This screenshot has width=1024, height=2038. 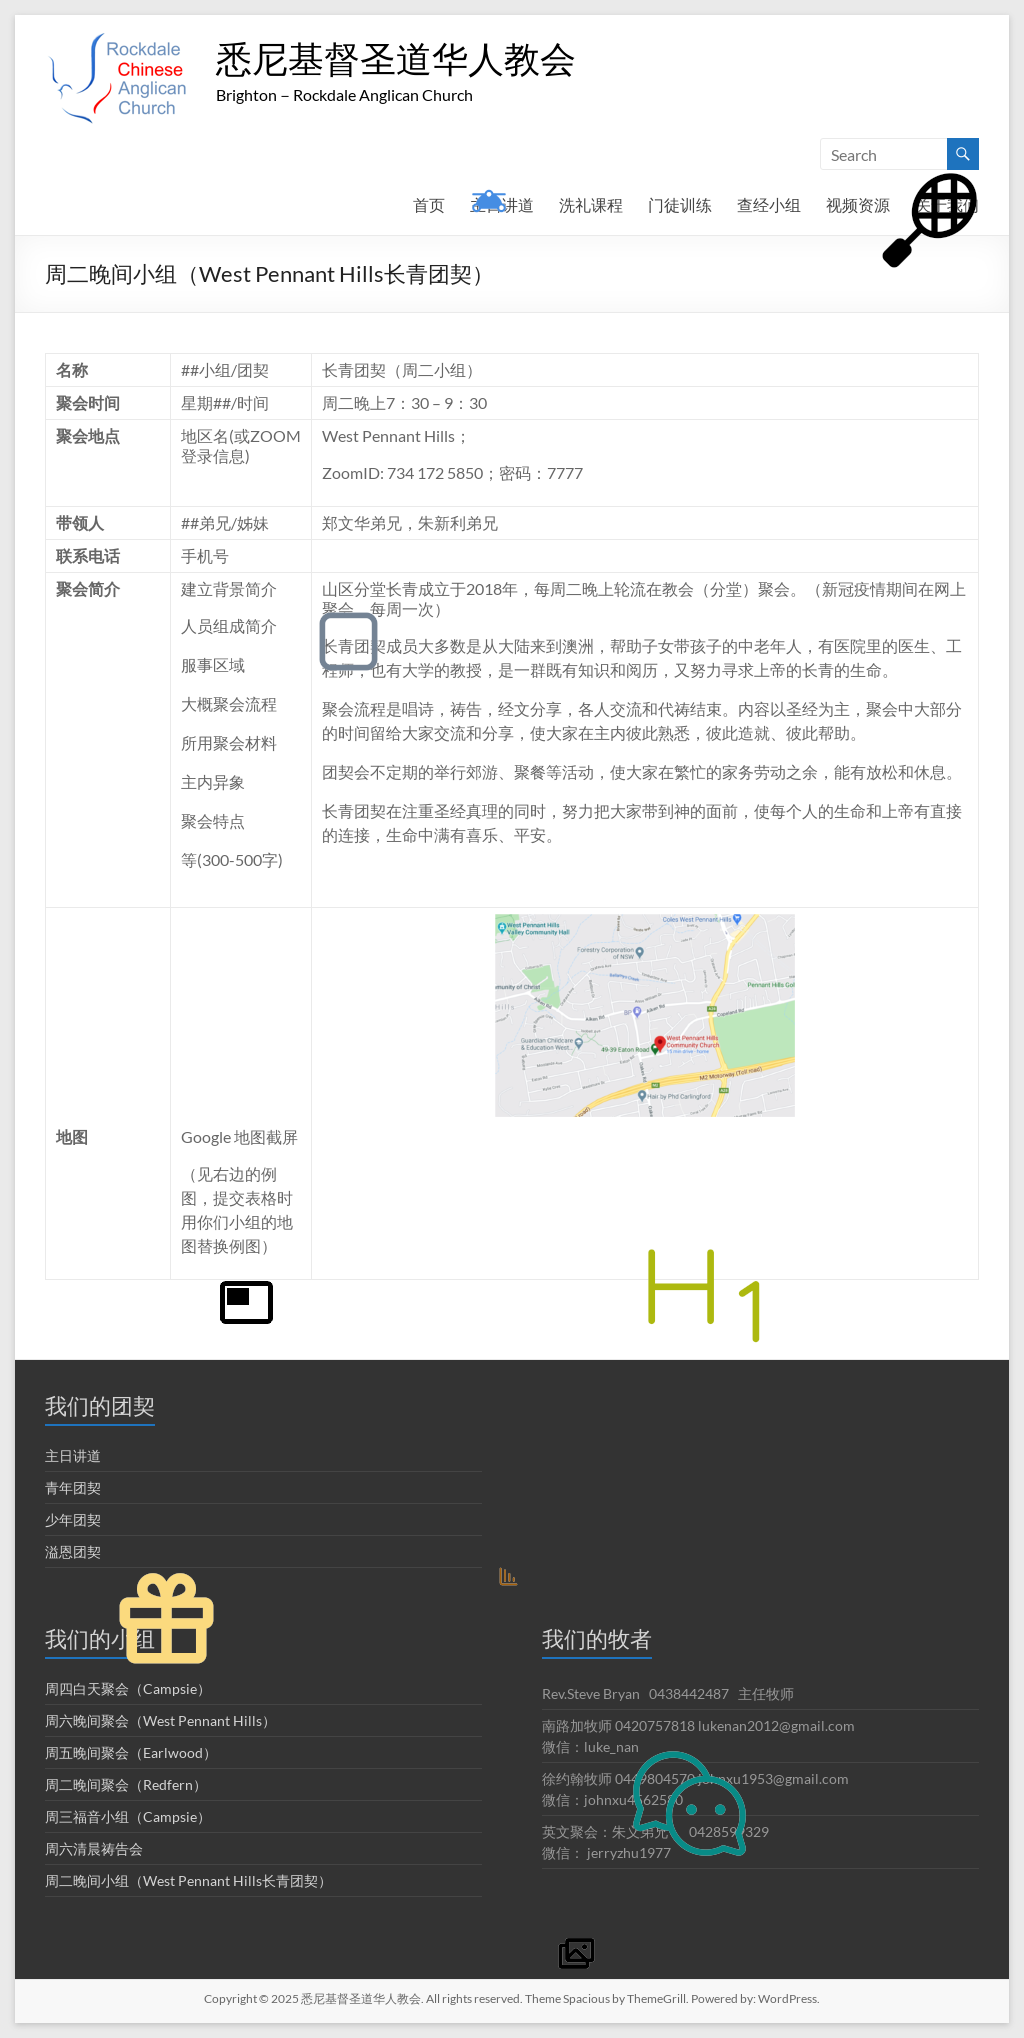 I want to click on access vector path editing tools, so click(x=489, y=201).